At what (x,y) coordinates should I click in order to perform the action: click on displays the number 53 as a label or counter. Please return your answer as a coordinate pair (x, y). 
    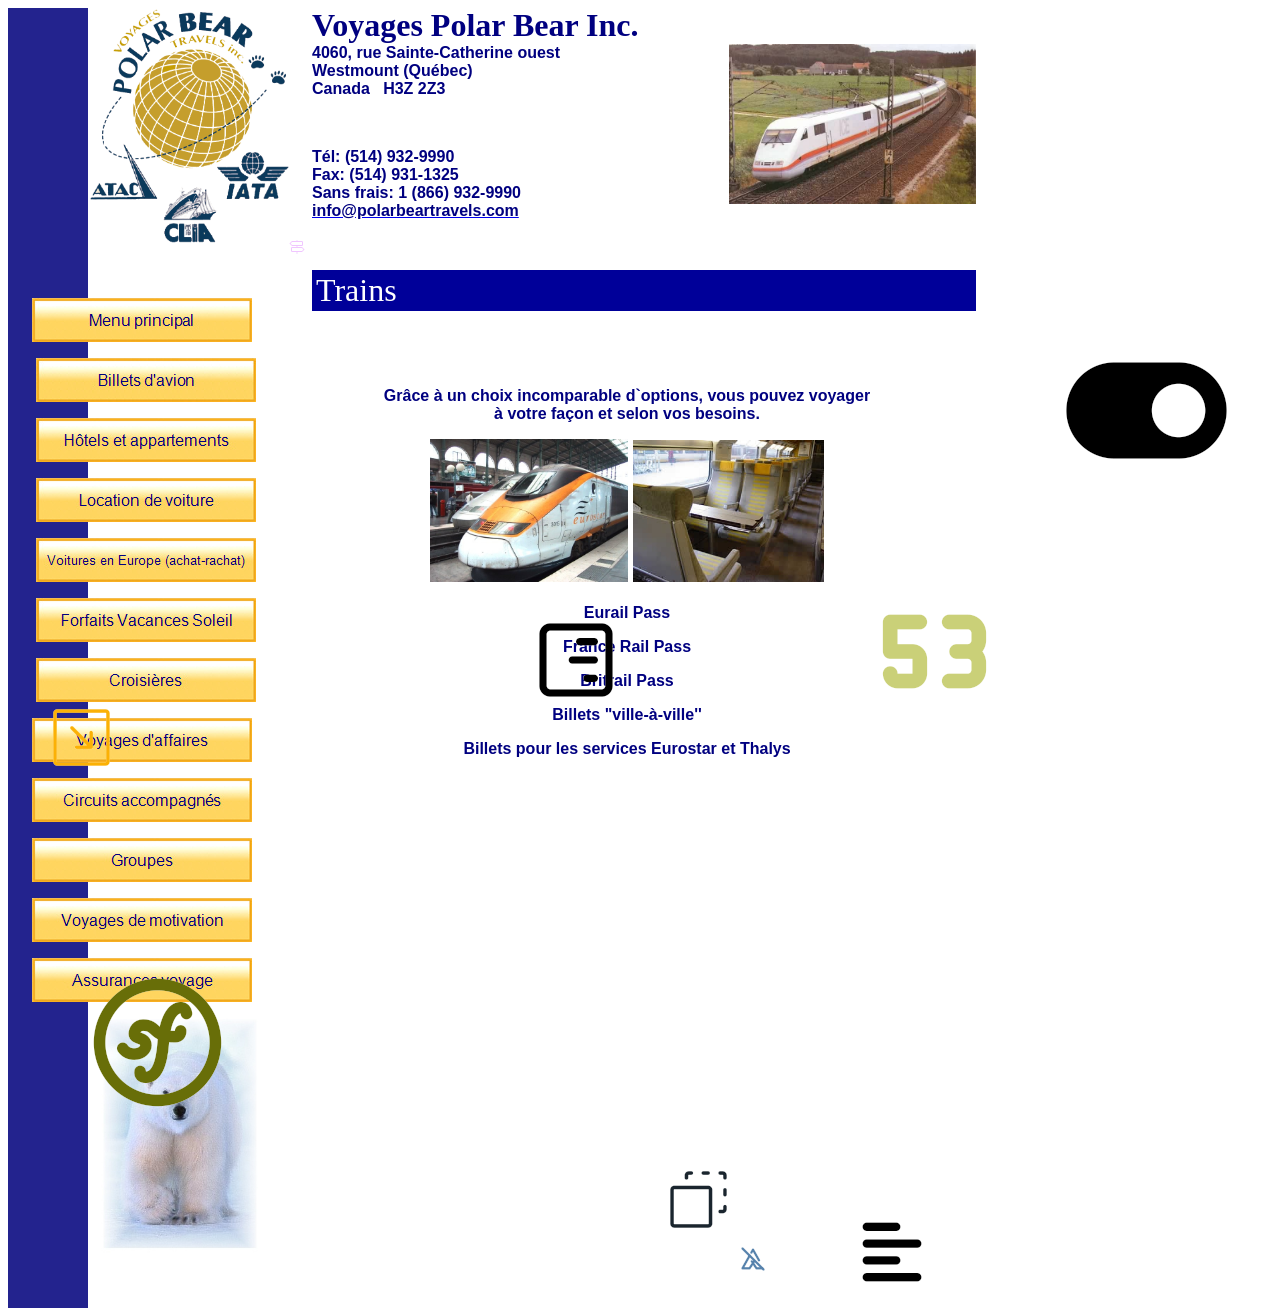
    Looking at the image, I should click on (934, 651).